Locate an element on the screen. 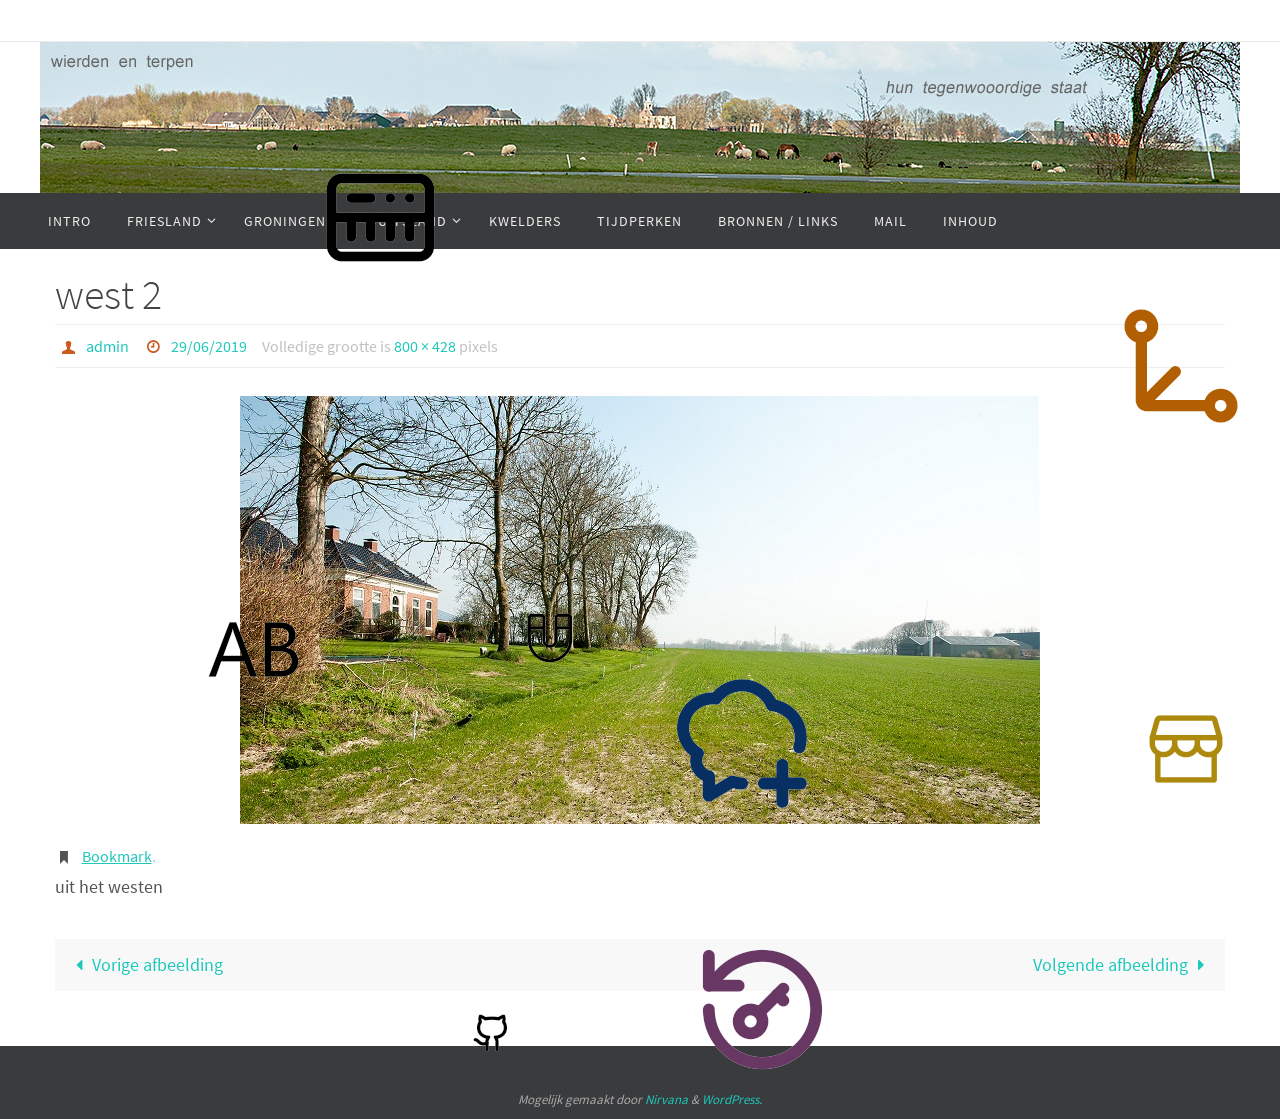 This screenshot has height=1119, width=1280. view project on github is located at coordinates (492, 1033).